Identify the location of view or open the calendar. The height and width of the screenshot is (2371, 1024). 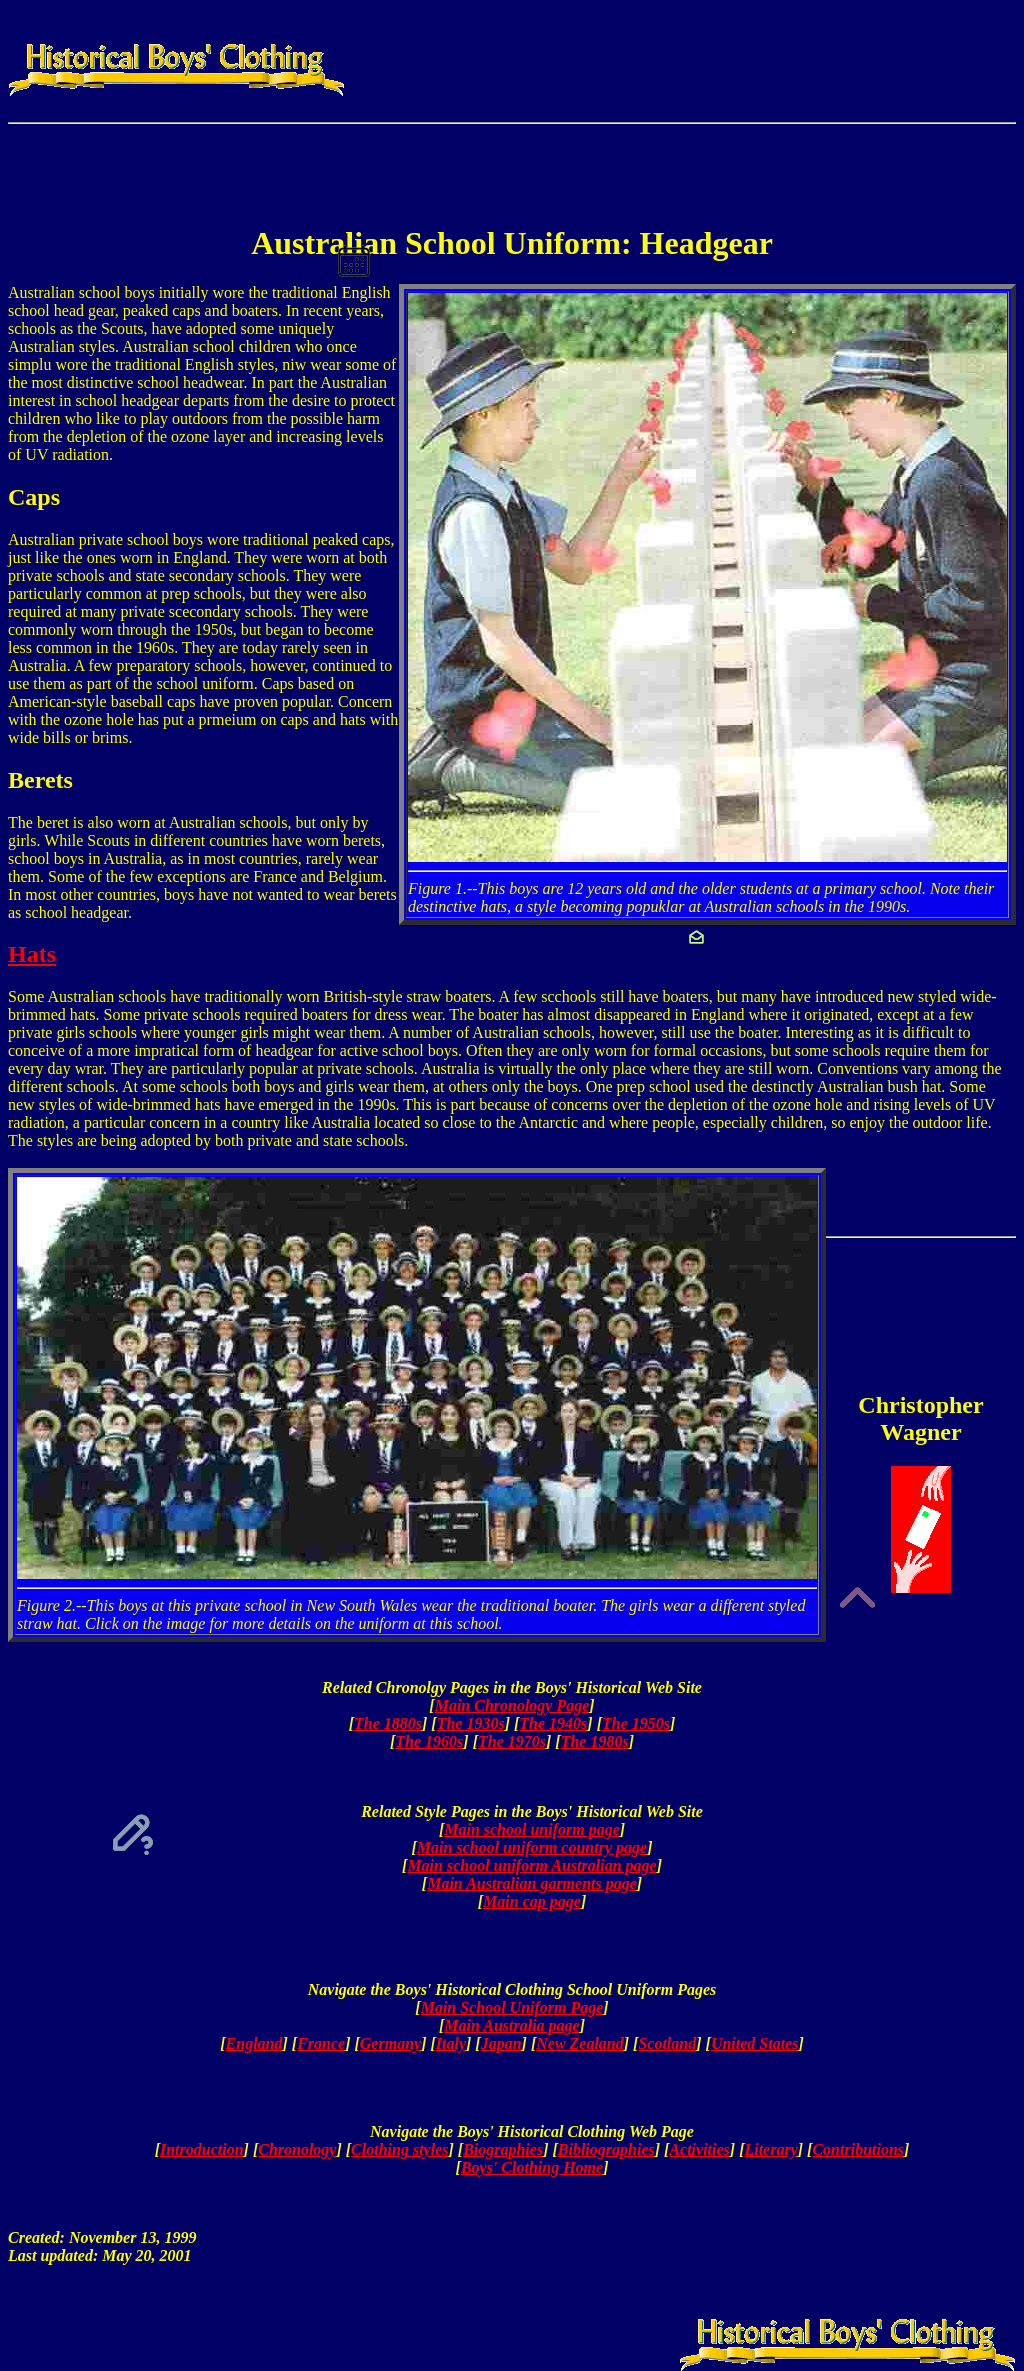
(354, 261).